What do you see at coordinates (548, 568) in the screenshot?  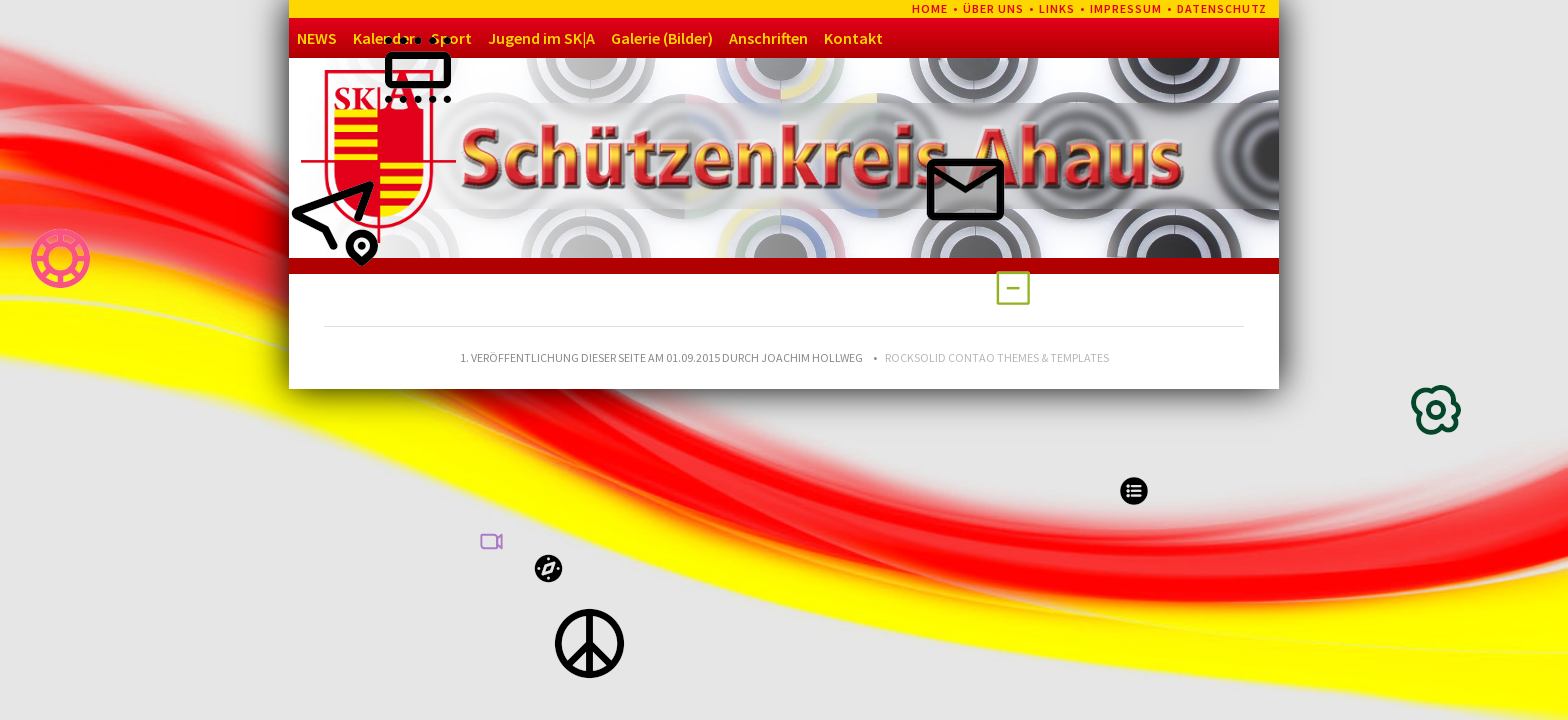 I see `access navigation or directions` at bounding box center [548, 568].